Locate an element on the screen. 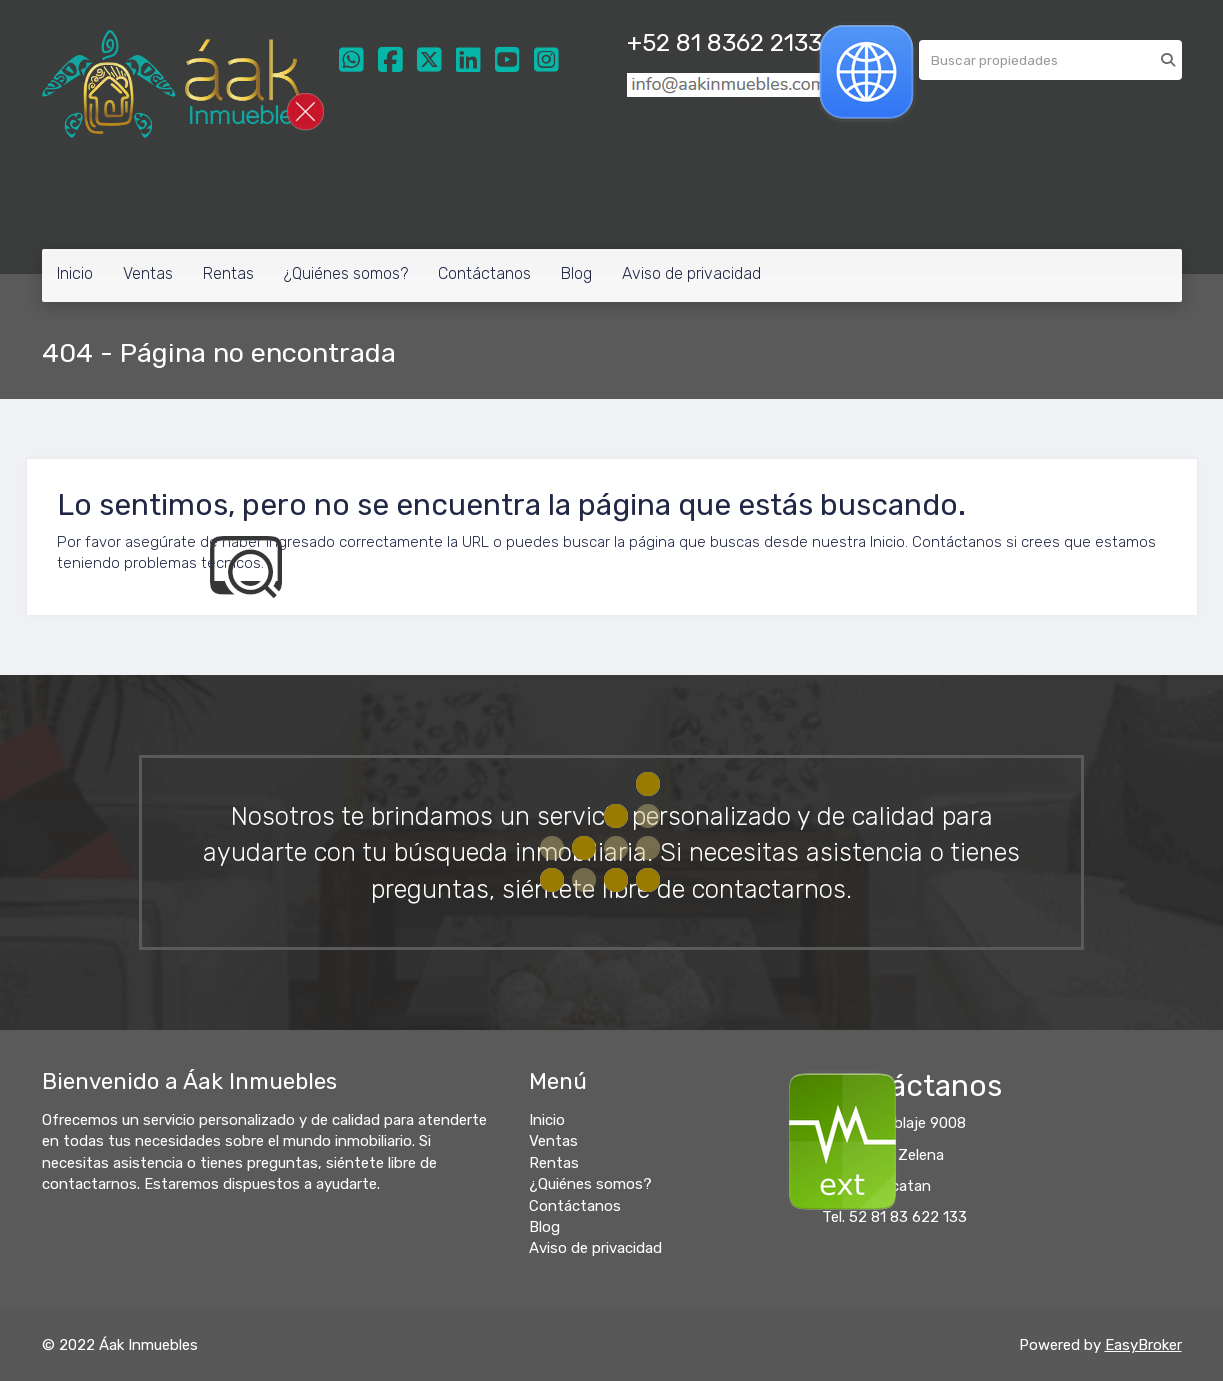 This screenshot has height=1381, width=1223. open image viewer application is located at coordinates (246, 563).